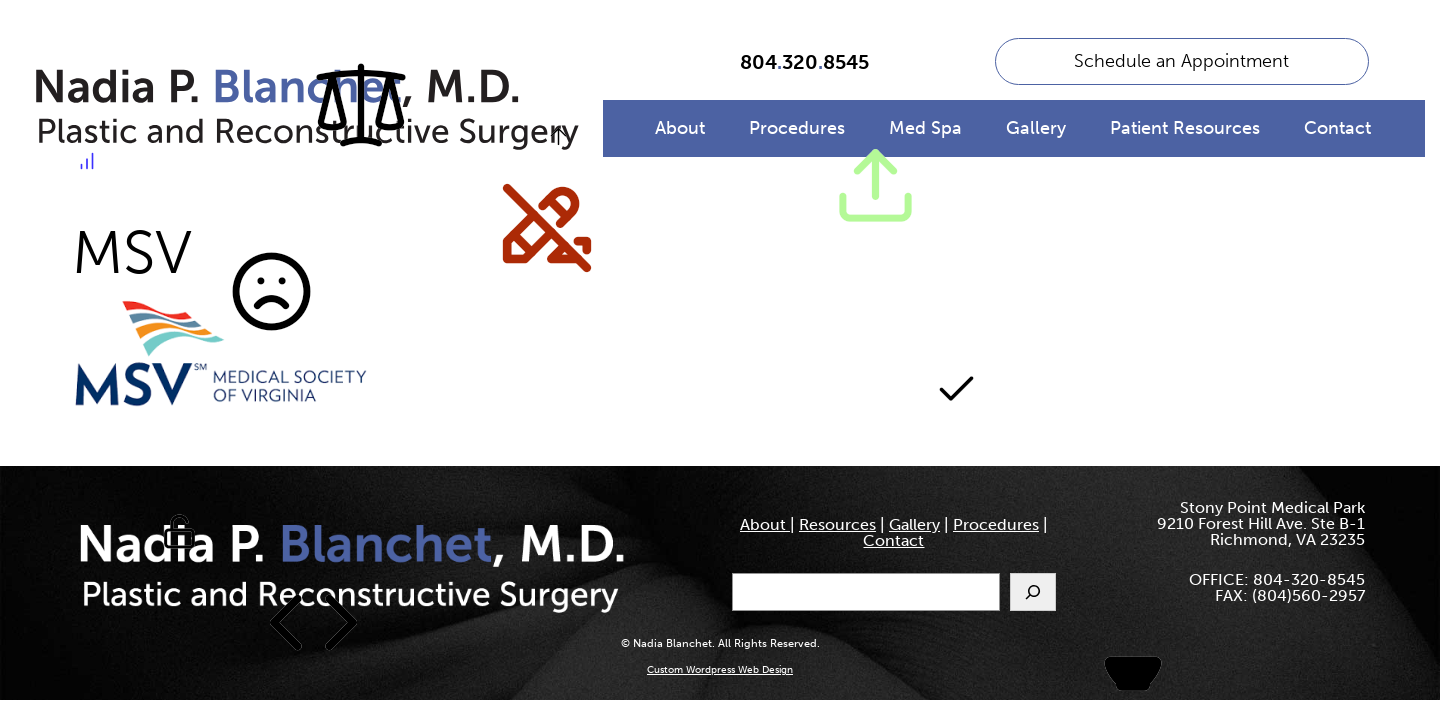 This screenshot has height=720, width=1440. What do you see at coordinates (956, 389) in the screenshot?
I see `confirm or submit an action` at bounding box center [956, 389].